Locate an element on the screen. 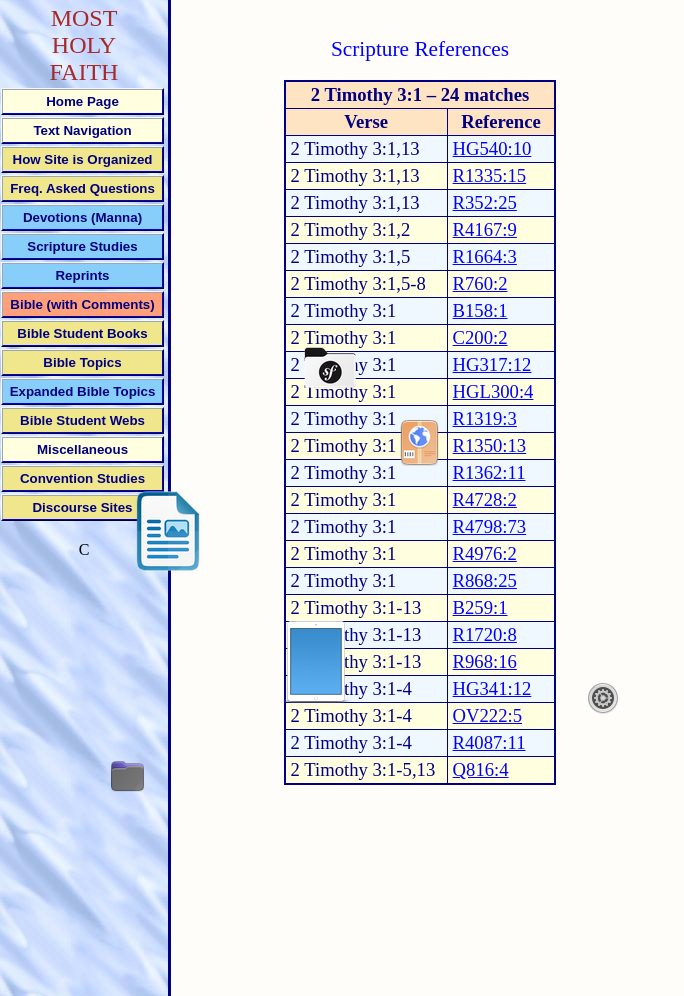 The height and width of the screenshot is (996, 684). updating package cache from remote repositories is located at coordinates (419, 442).